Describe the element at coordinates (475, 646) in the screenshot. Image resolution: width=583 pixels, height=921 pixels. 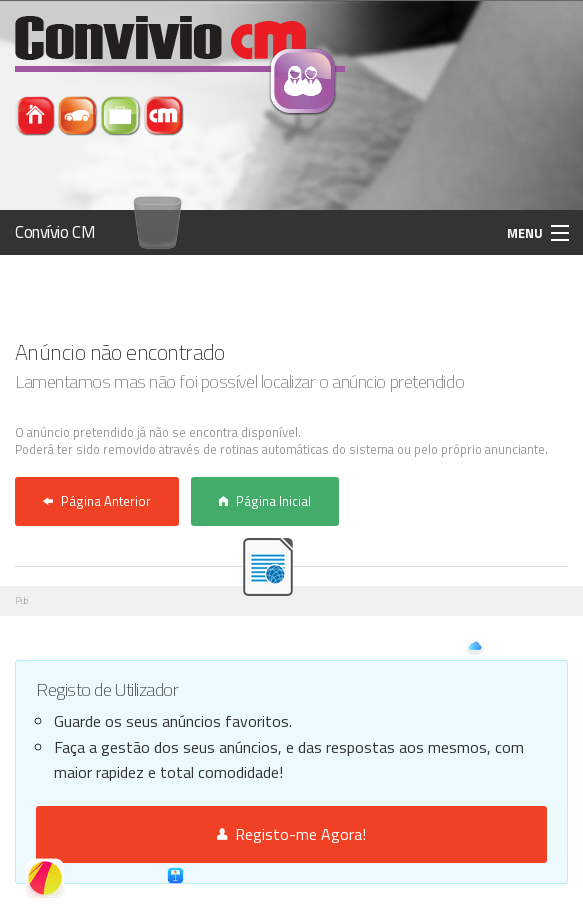
I see `open iCloud+ settings and storage management` at that location.